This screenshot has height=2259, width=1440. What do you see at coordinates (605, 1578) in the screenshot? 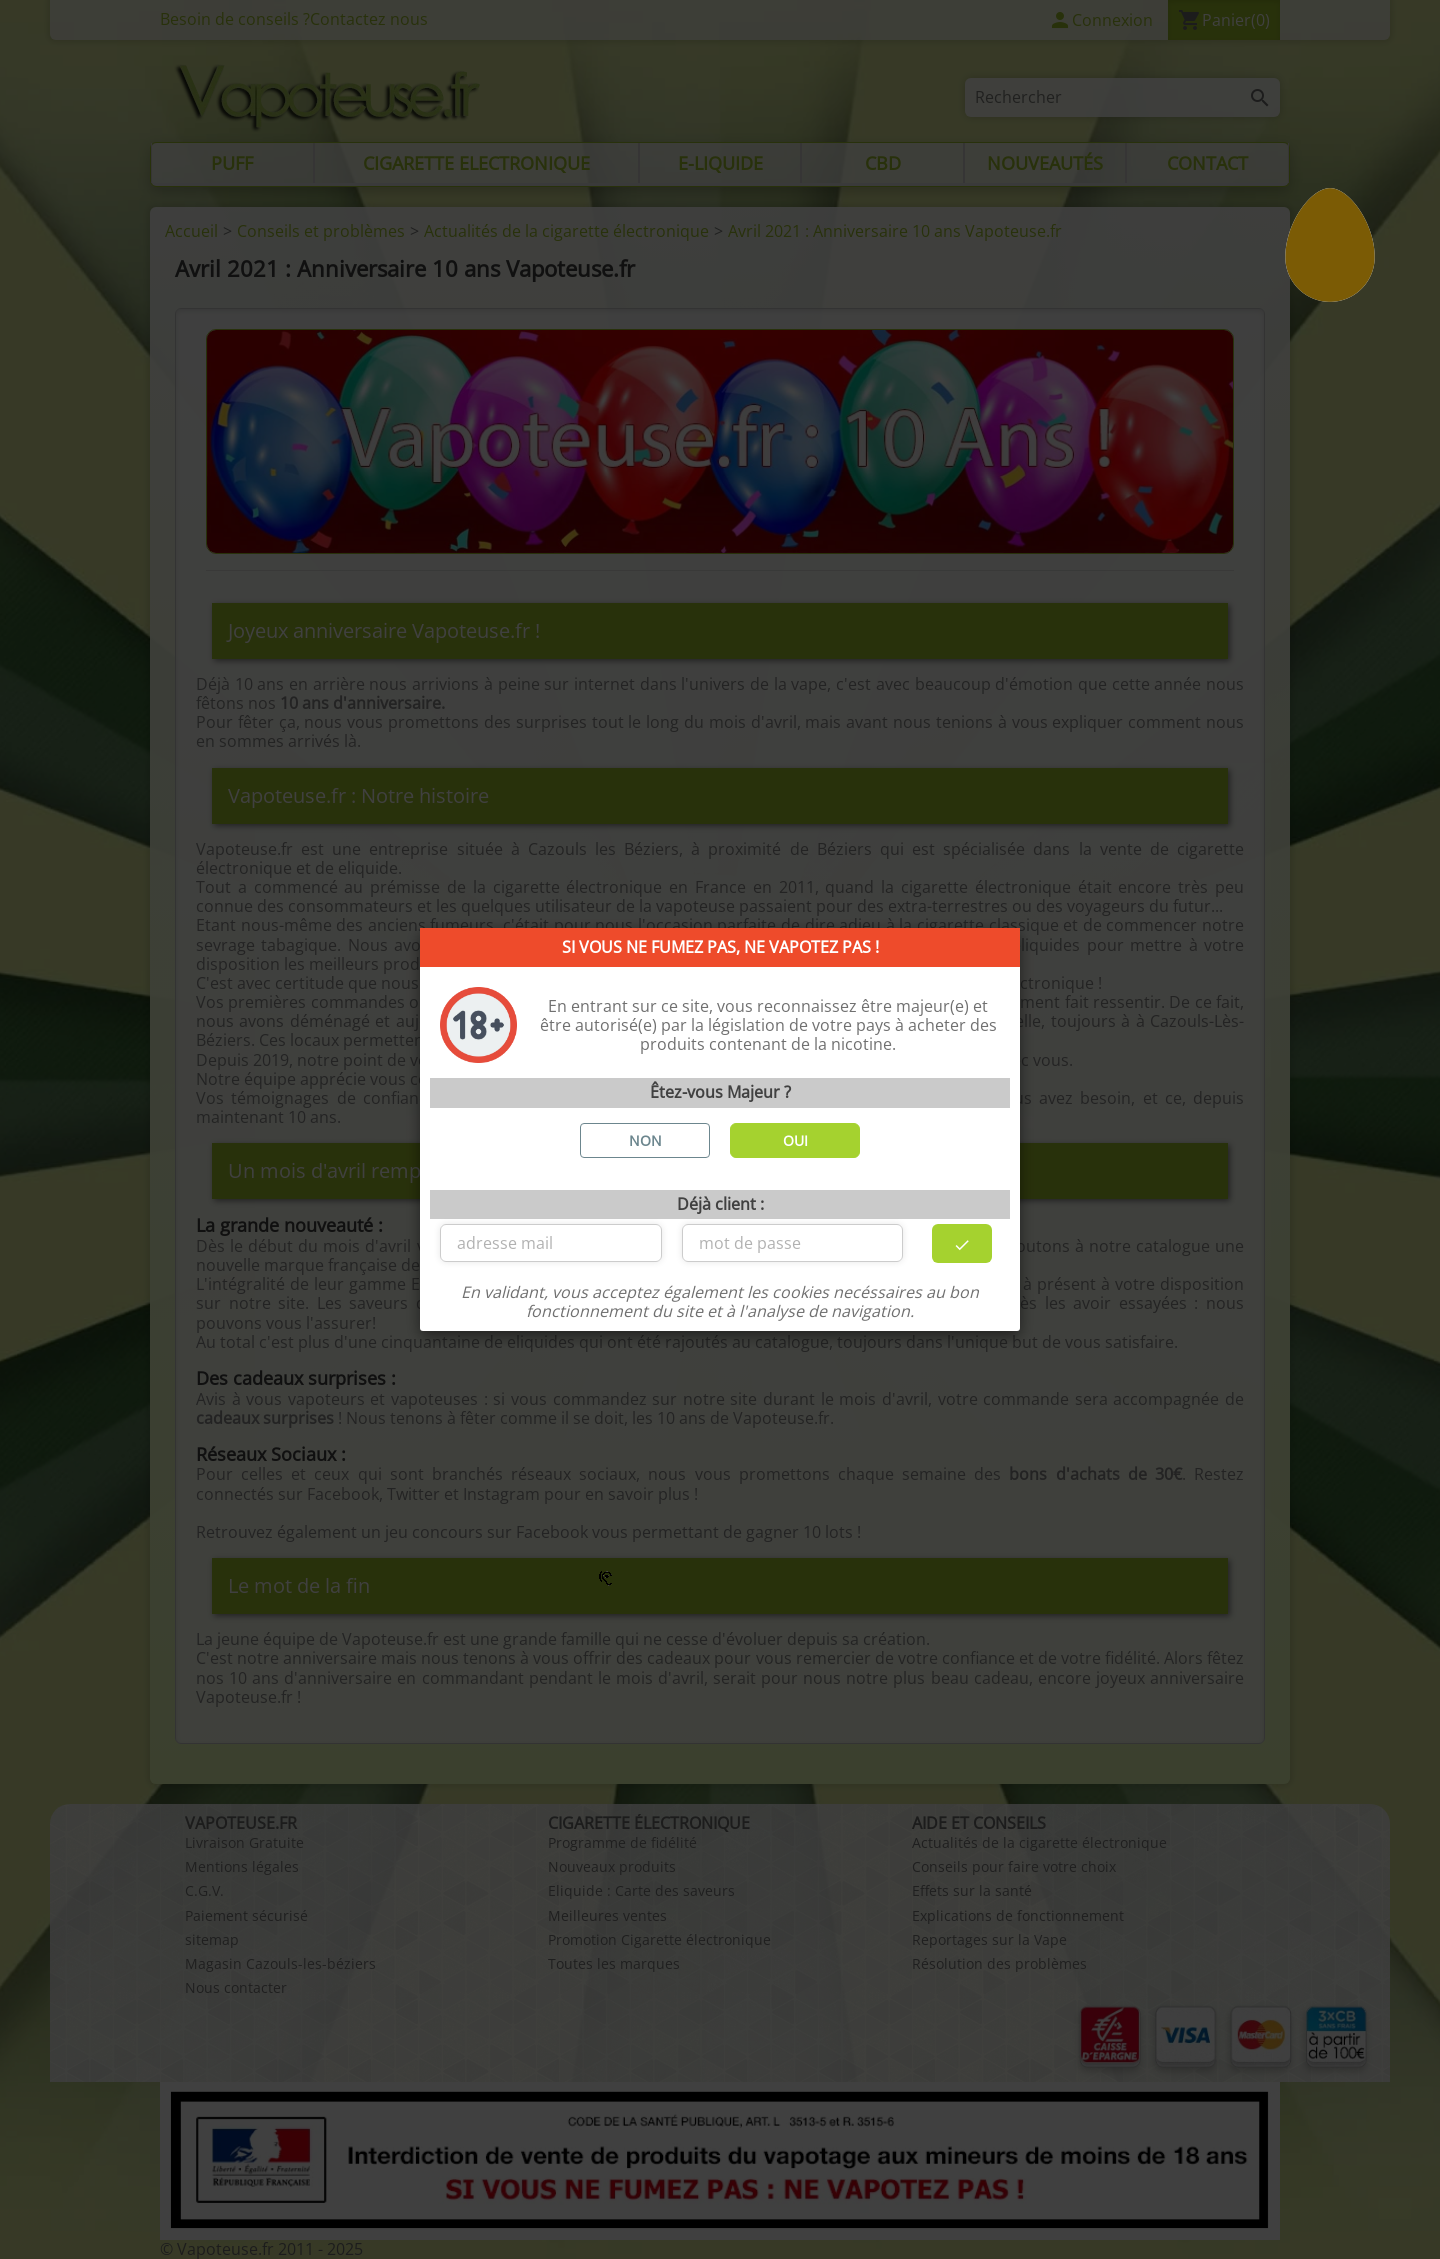
I see `access hearing or audio accessibility settings` at bounding box center [605, 1578].